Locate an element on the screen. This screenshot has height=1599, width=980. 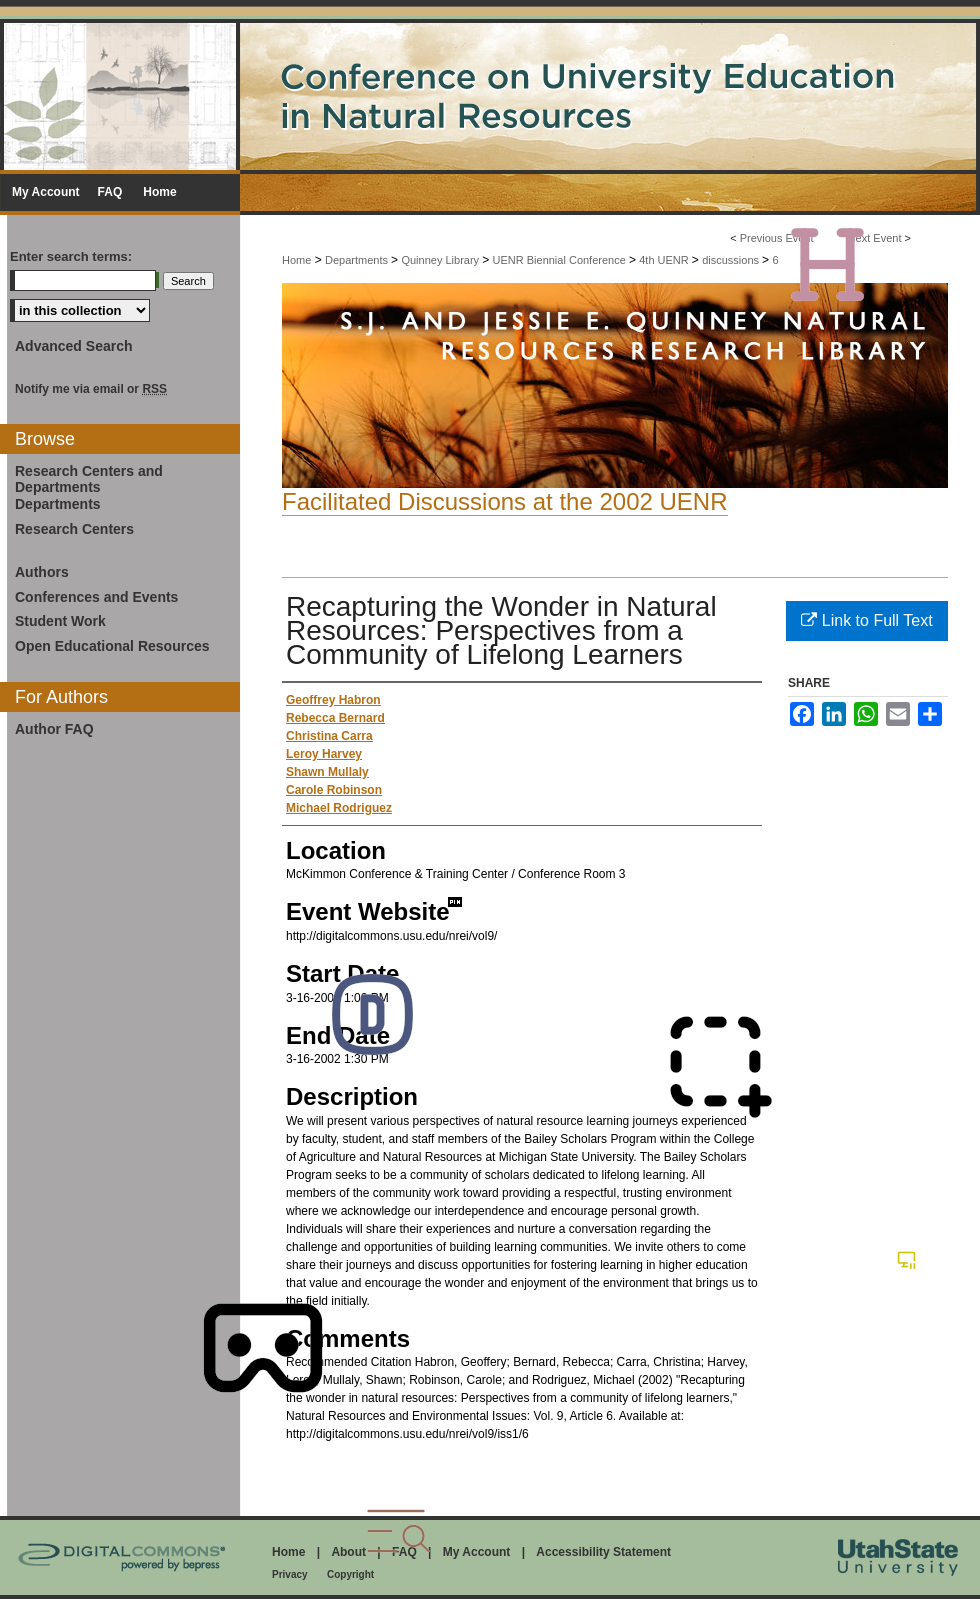
indicates PIN code entry required is located at coordinates (455, 902).